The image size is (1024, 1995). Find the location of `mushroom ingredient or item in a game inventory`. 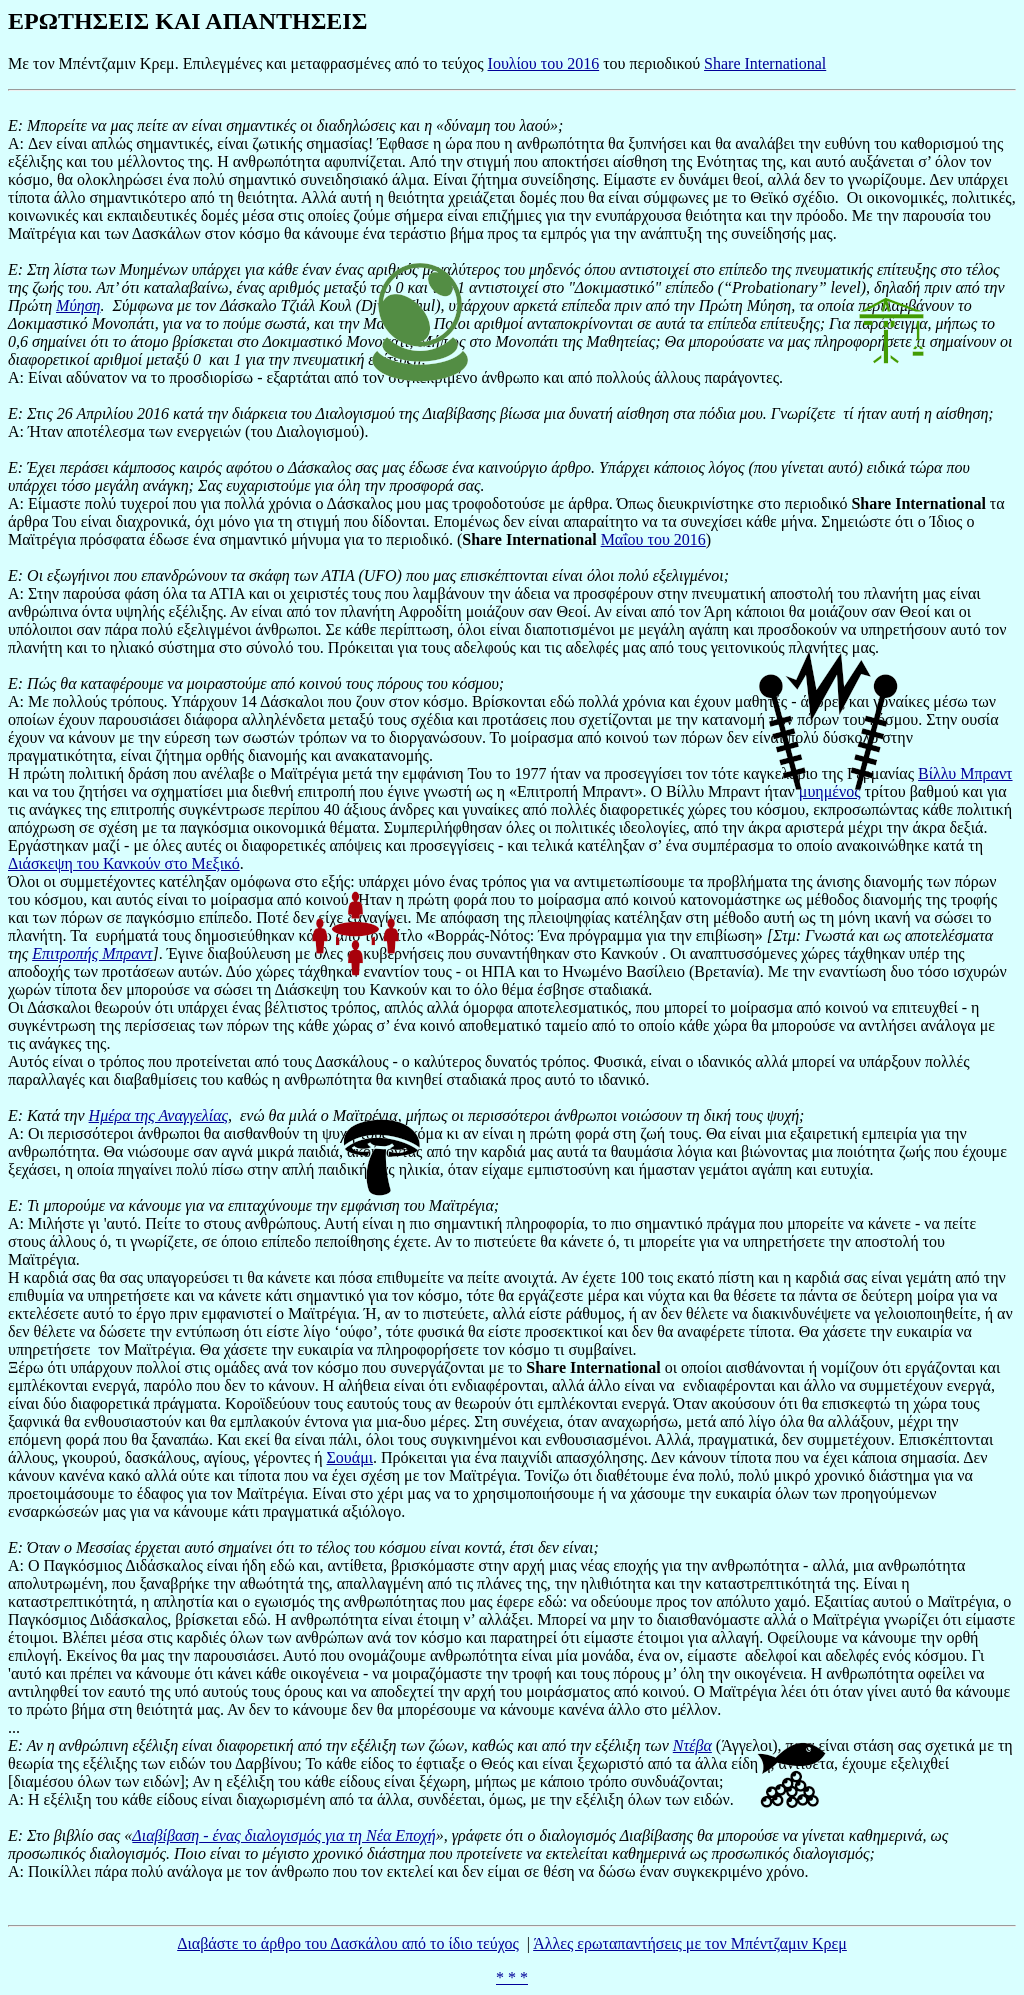

mushroom ingredient or item in a game inventory is located at coordinates (382, 1157).